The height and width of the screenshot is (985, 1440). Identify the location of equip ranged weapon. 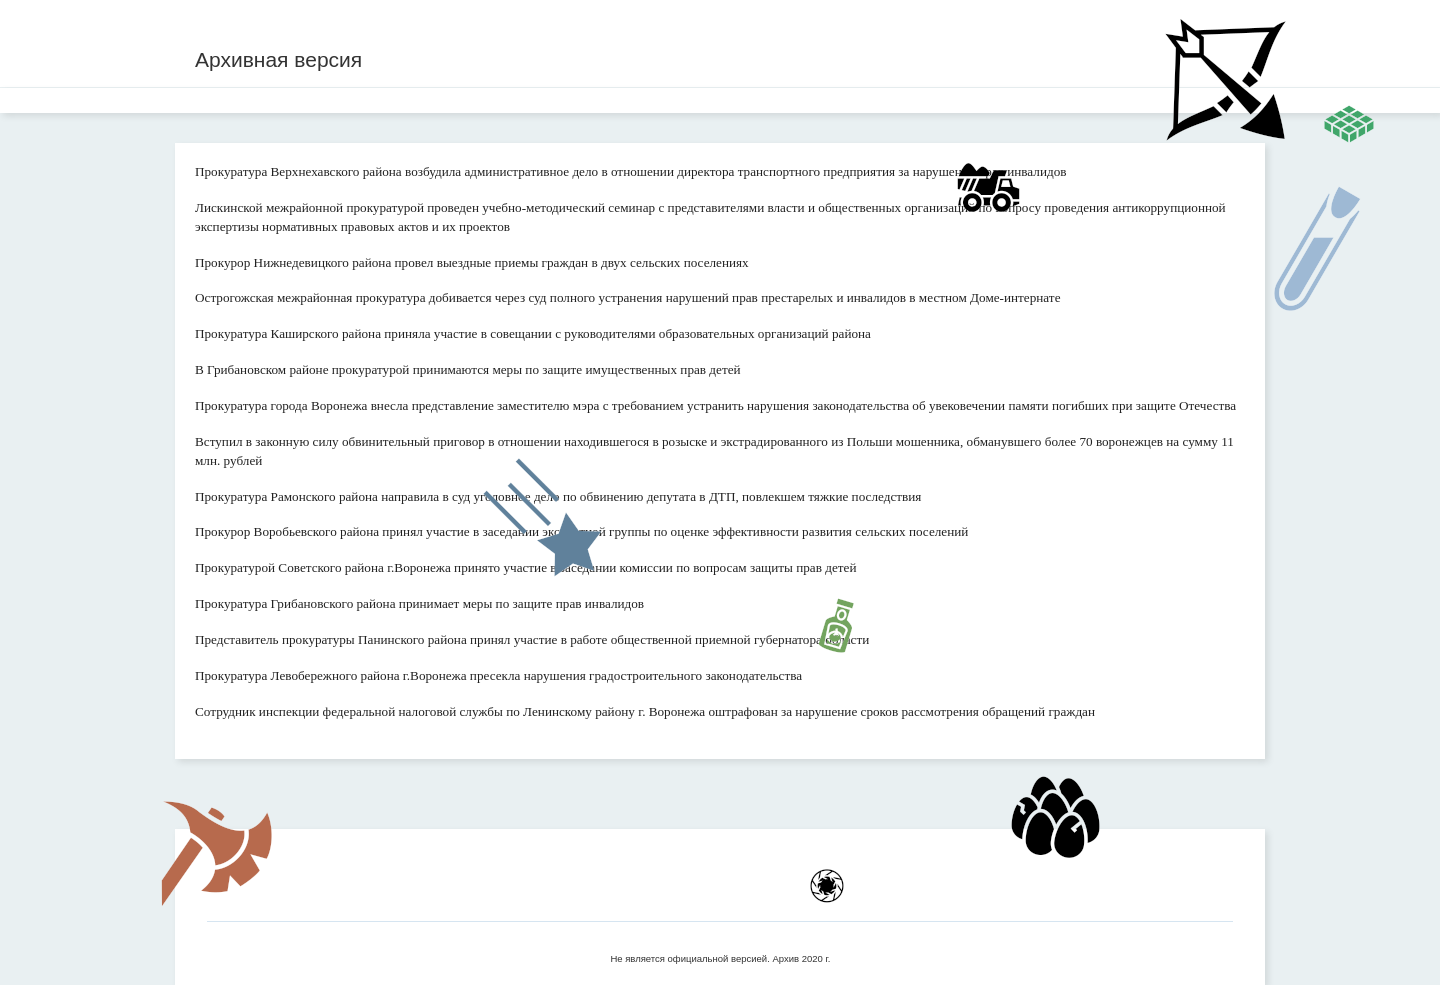
(1225, 80).